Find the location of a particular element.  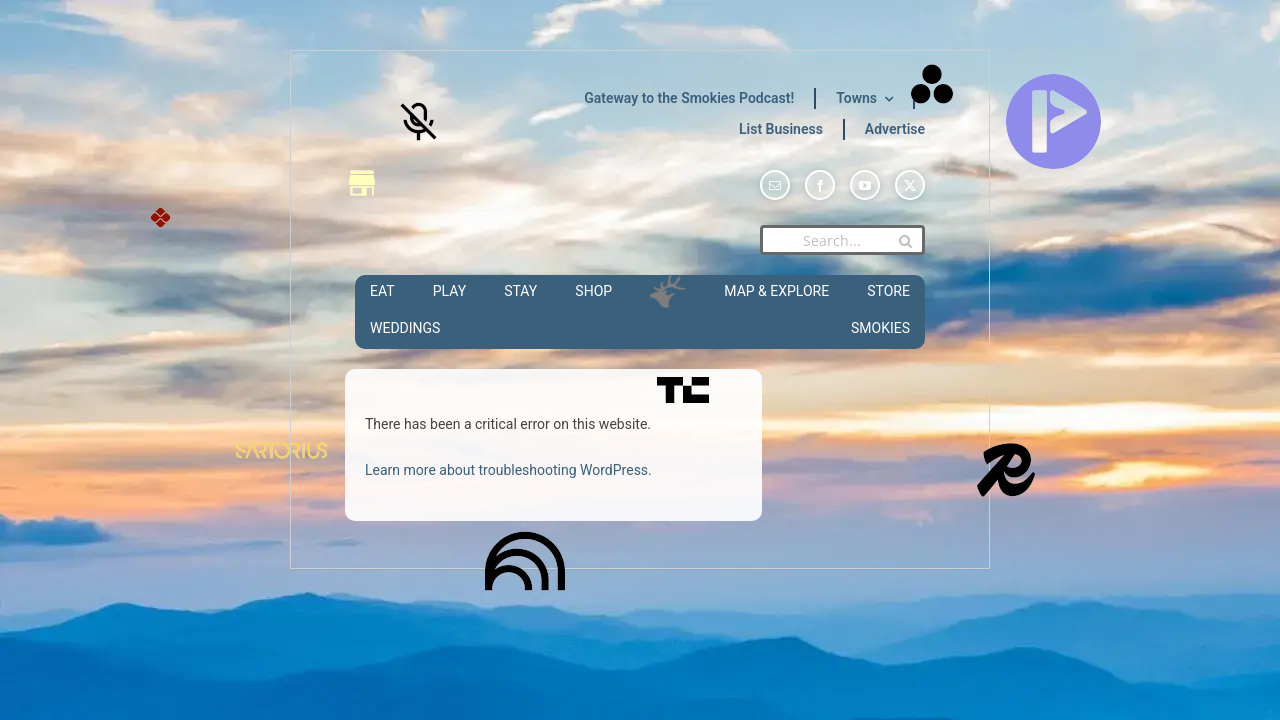

Sartorius company logo is located at coordinates (281, 450).